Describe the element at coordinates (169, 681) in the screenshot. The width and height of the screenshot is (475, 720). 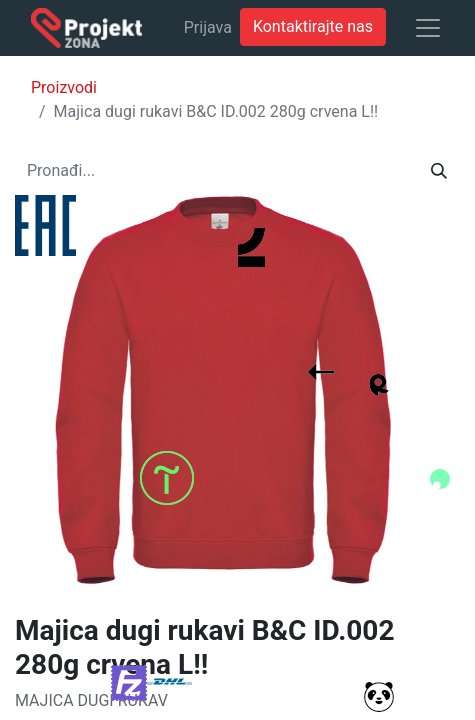
I see `DHL shipping and logistics company logo` at that location.